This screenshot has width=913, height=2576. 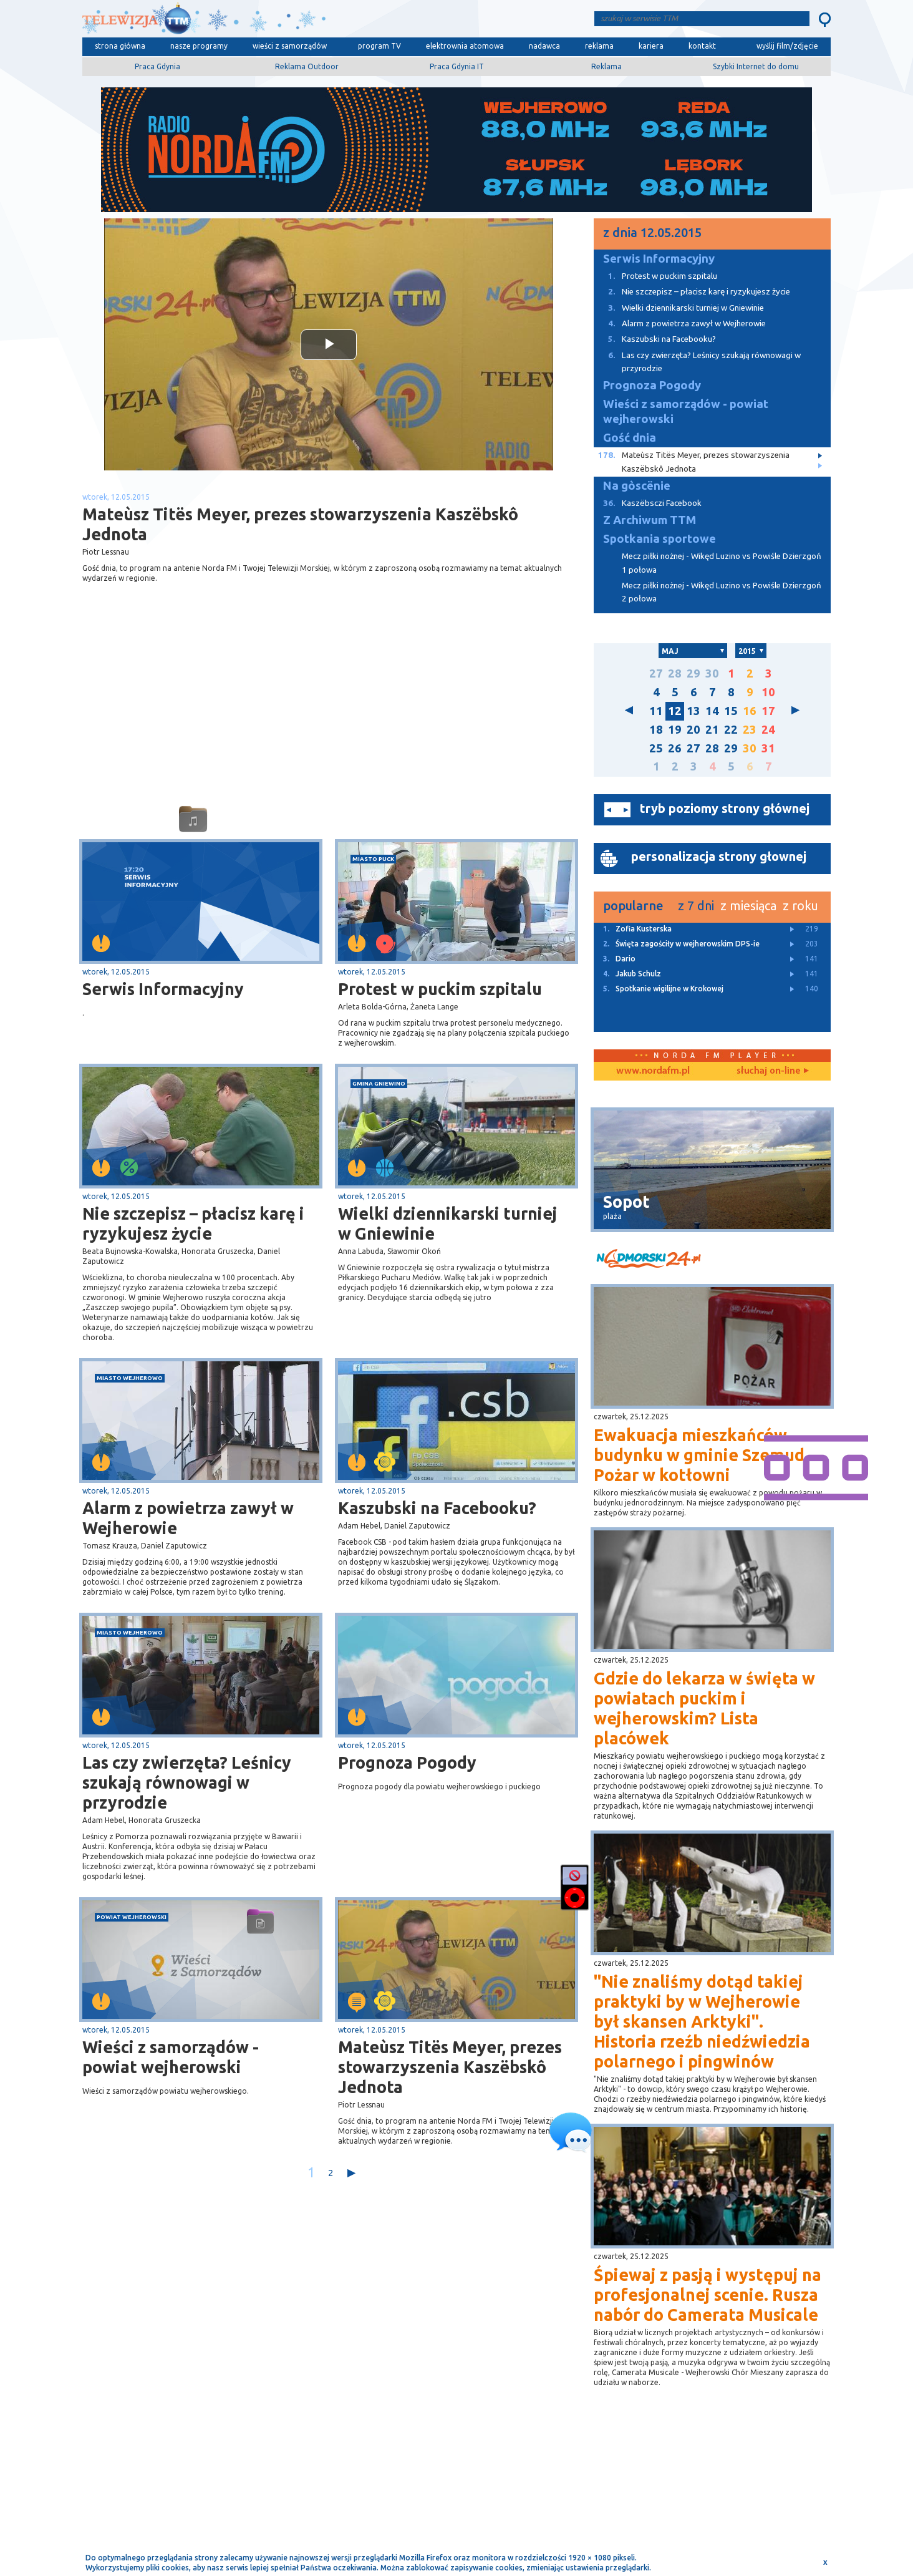 What do you see at coordinates (260, 1921) in the screenshot?
I see `open your documents folder` at bounding box center [260, 1921].